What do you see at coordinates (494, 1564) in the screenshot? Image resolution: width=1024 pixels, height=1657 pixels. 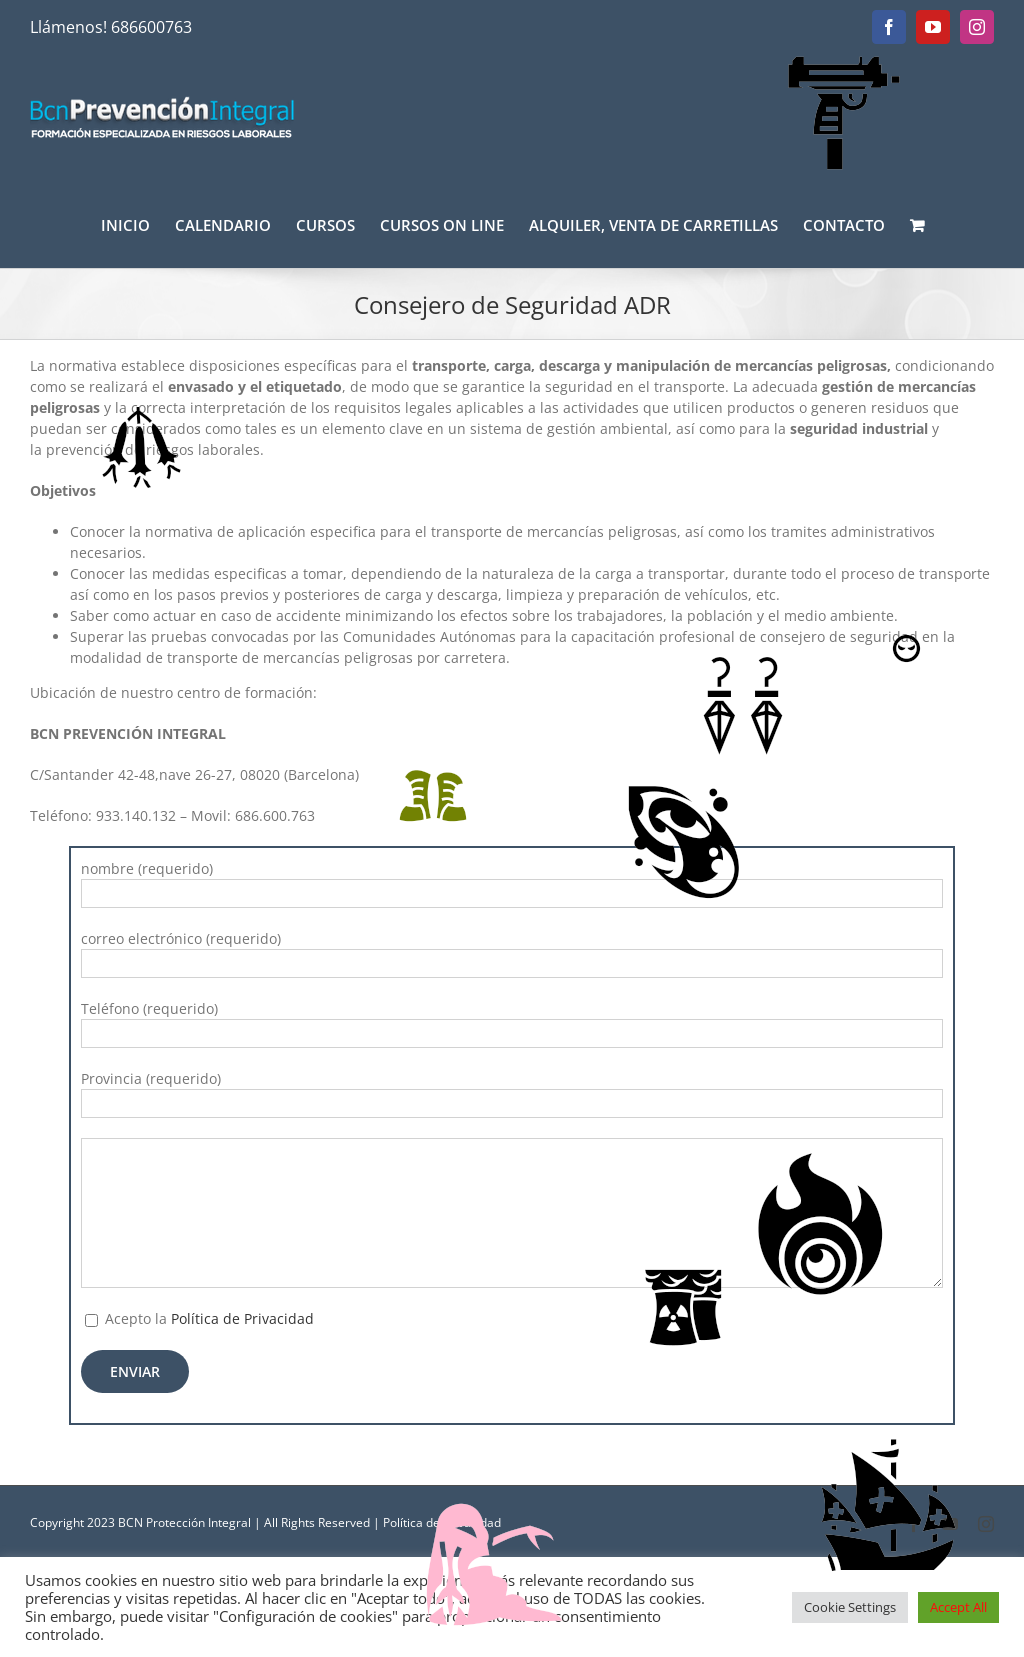 I see `slug creature enemy in a game interface` at bounding box center [494, 1564].